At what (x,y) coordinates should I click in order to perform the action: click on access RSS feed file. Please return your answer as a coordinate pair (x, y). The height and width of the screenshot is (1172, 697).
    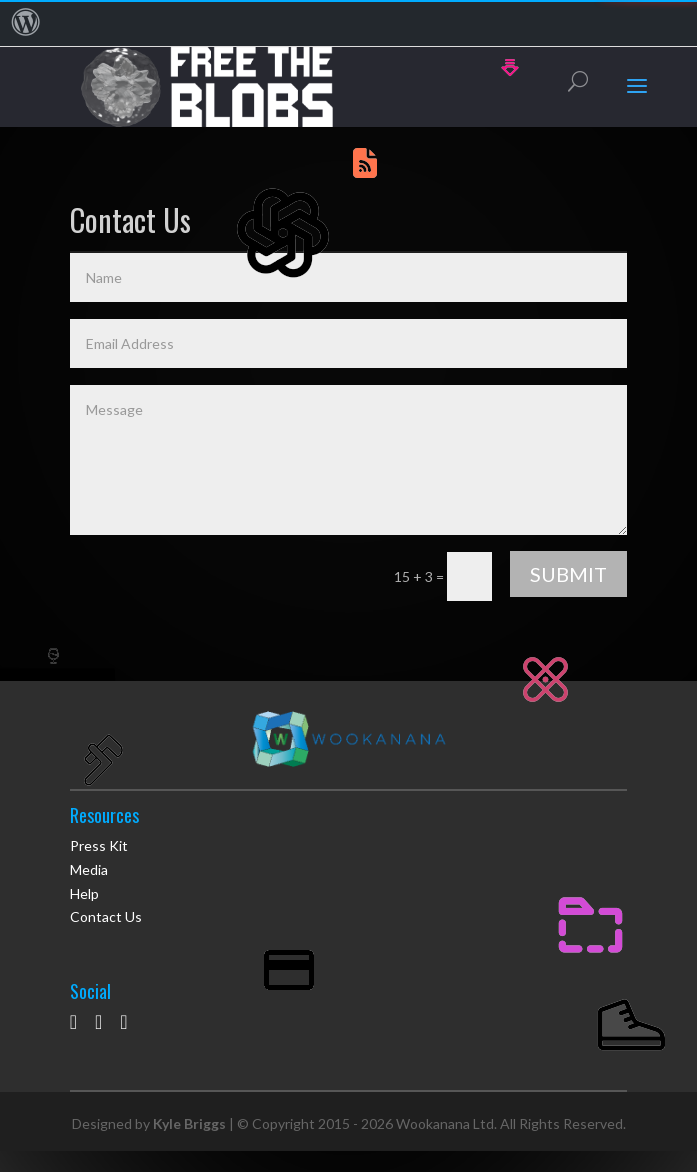
    Looking at the image, I should click on (365, 163).